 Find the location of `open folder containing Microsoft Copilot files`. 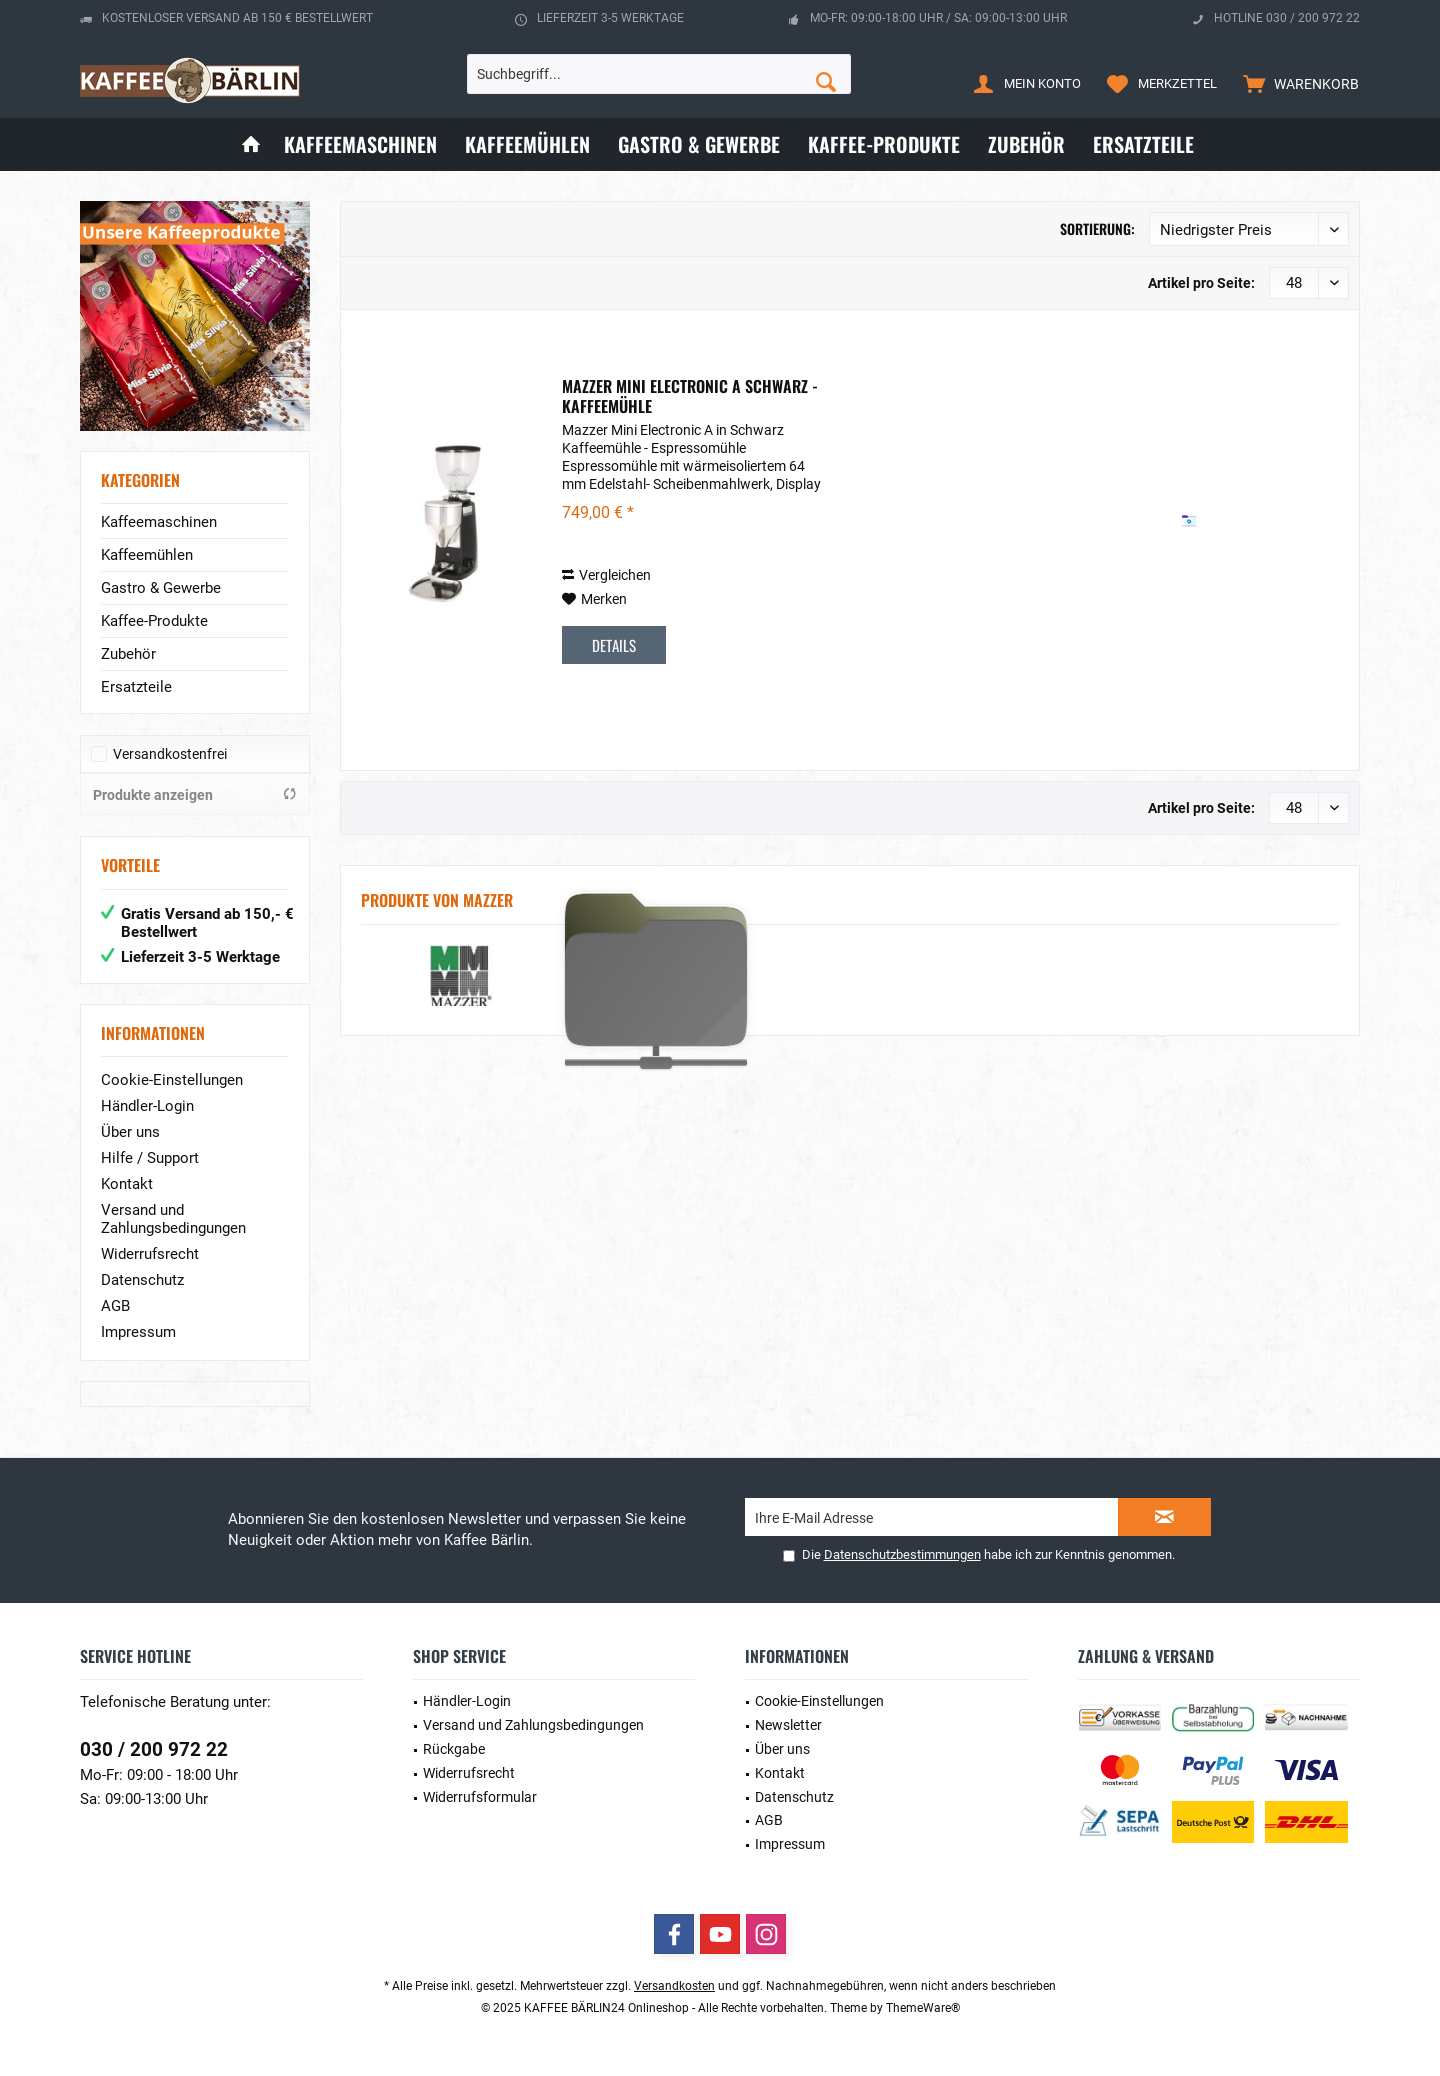

open folder containing Microsoft Copilot files is located at coordinates (1189, 521).